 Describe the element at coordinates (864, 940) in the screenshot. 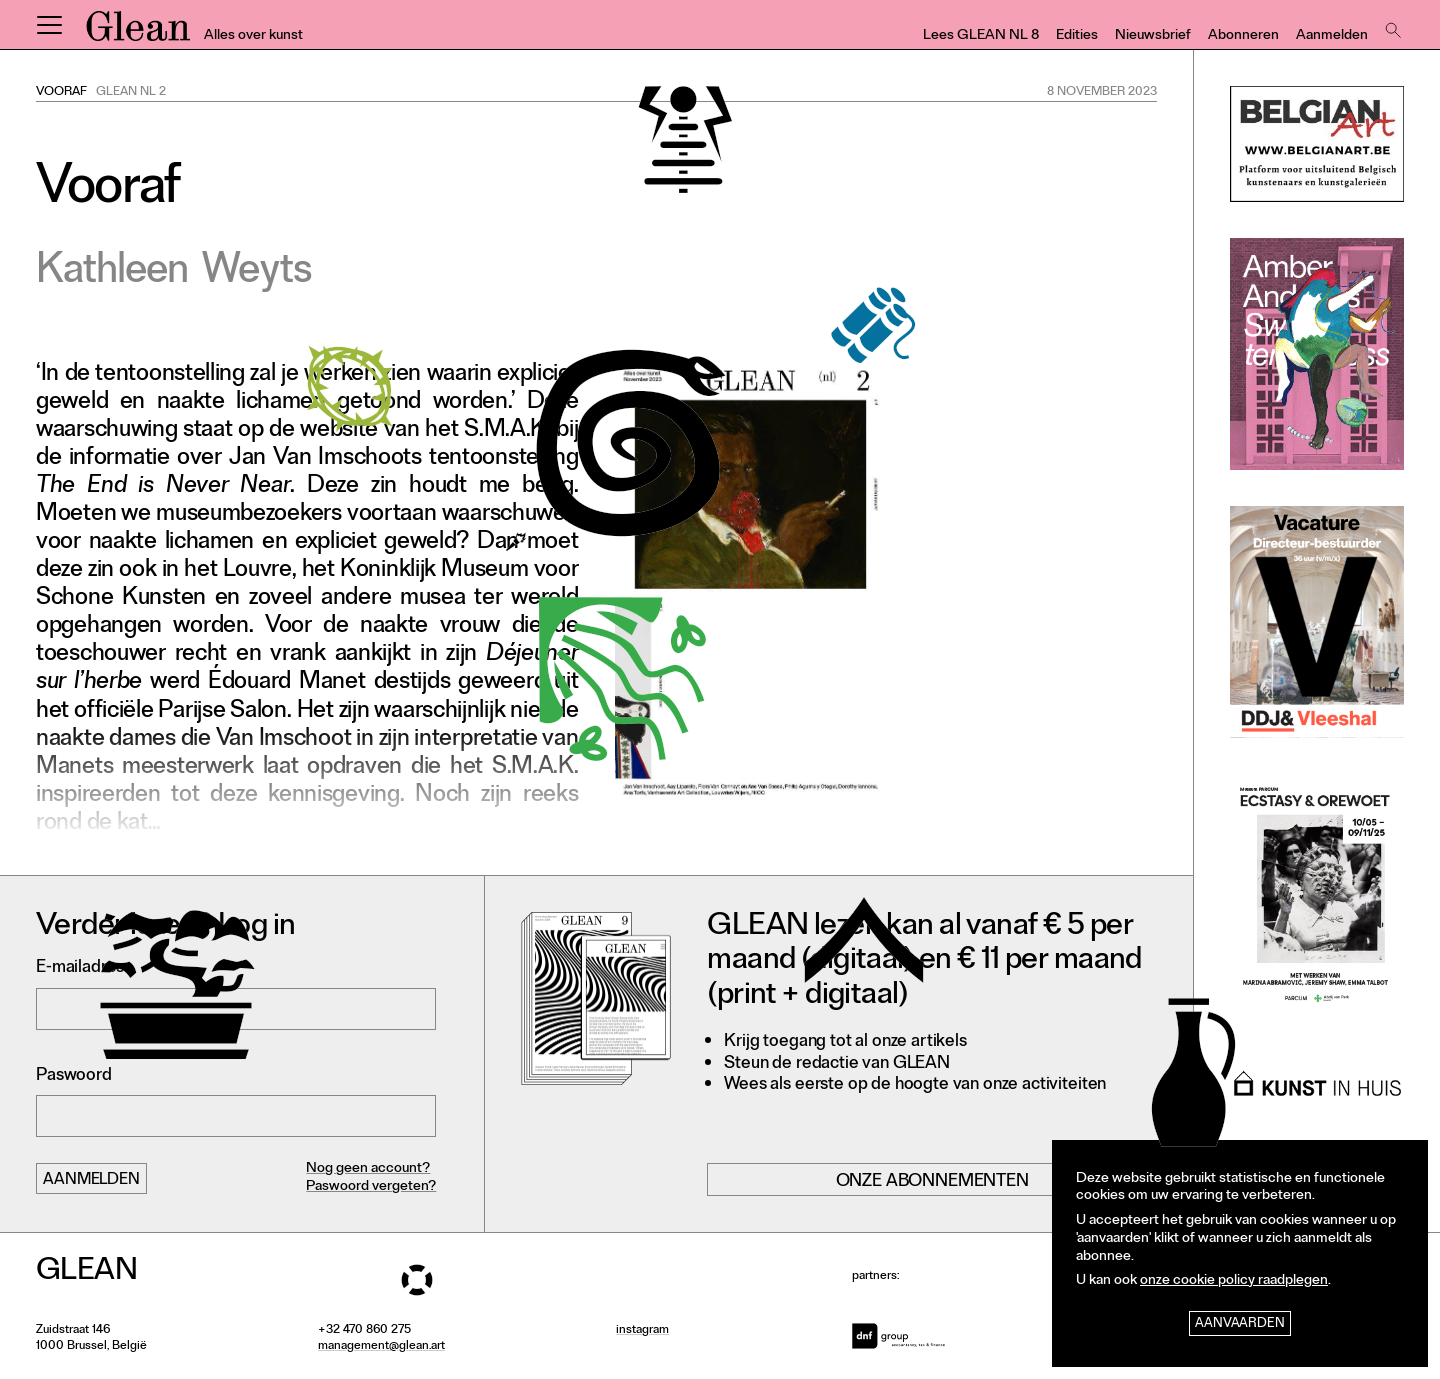

I see `indicates lowest military rank (private)` at that location.